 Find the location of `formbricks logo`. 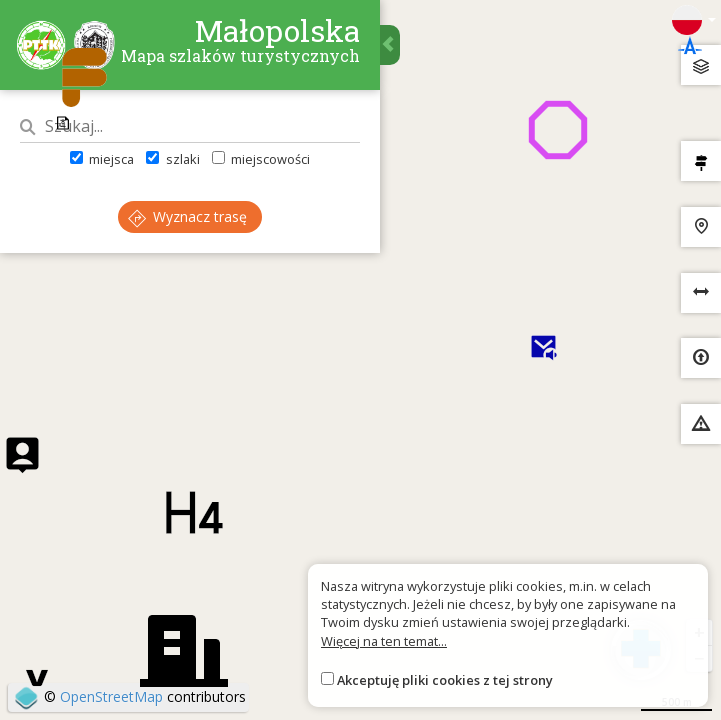

formbricks logo is located at coordinates (84, 77).